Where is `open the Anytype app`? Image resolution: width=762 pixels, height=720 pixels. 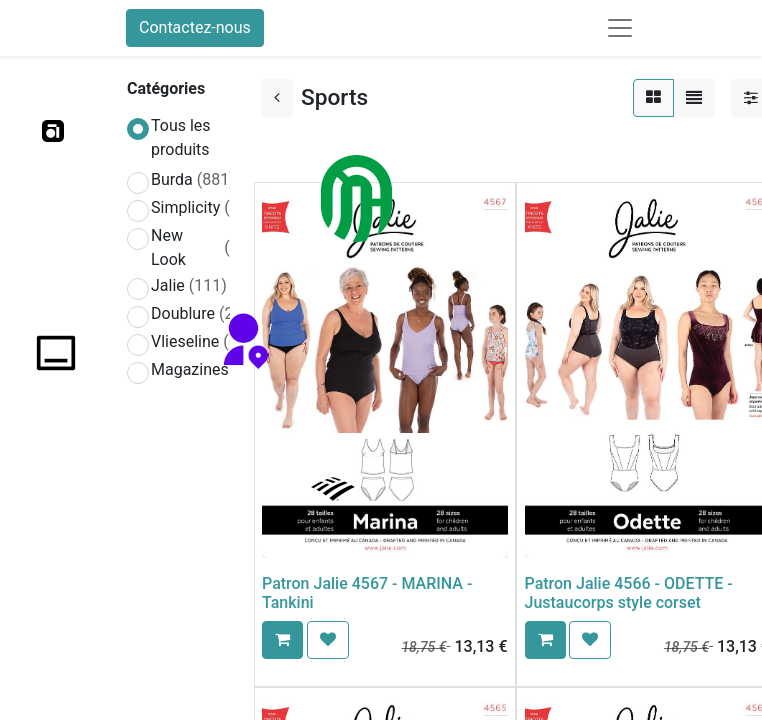
open the Anytype app is located at coordinates (53, 131).